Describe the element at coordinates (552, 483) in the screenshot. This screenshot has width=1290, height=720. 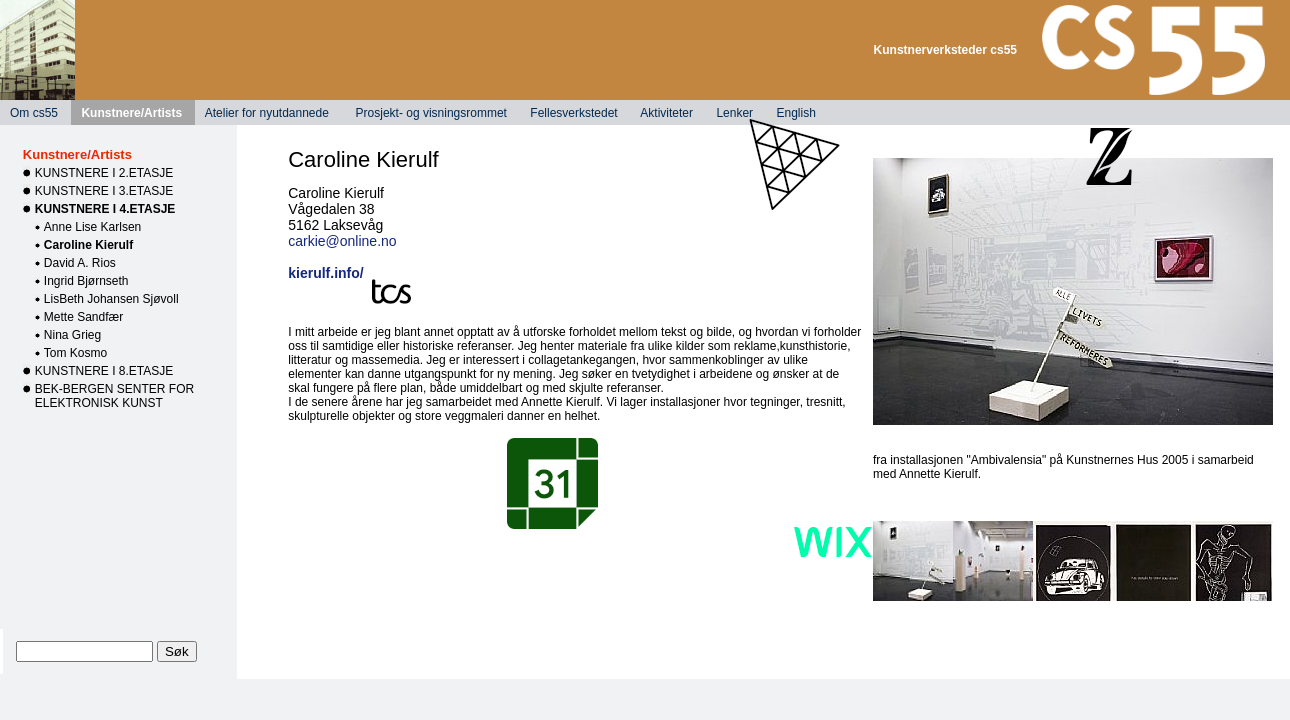
I see `open google calendar` at that location.